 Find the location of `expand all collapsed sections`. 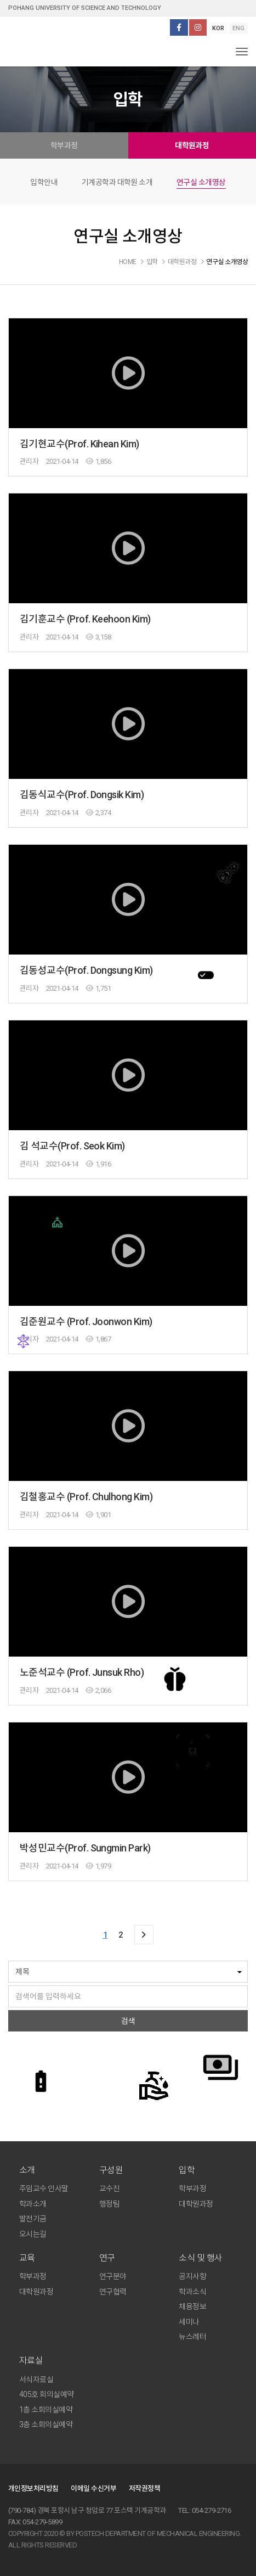

expand all collapsed sections is located at coordinates (23, 1341).